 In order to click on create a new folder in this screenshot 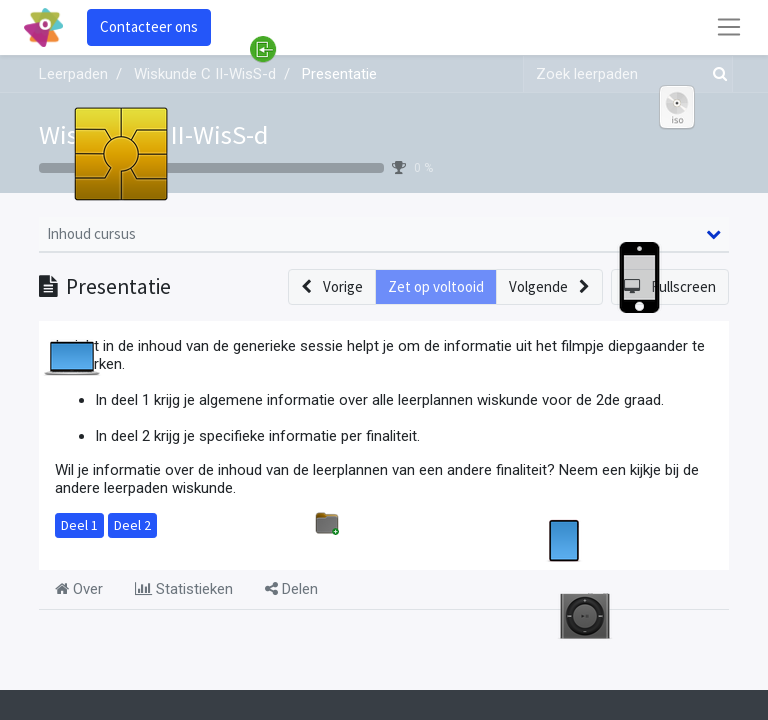, I will do `click(327, 523)`.